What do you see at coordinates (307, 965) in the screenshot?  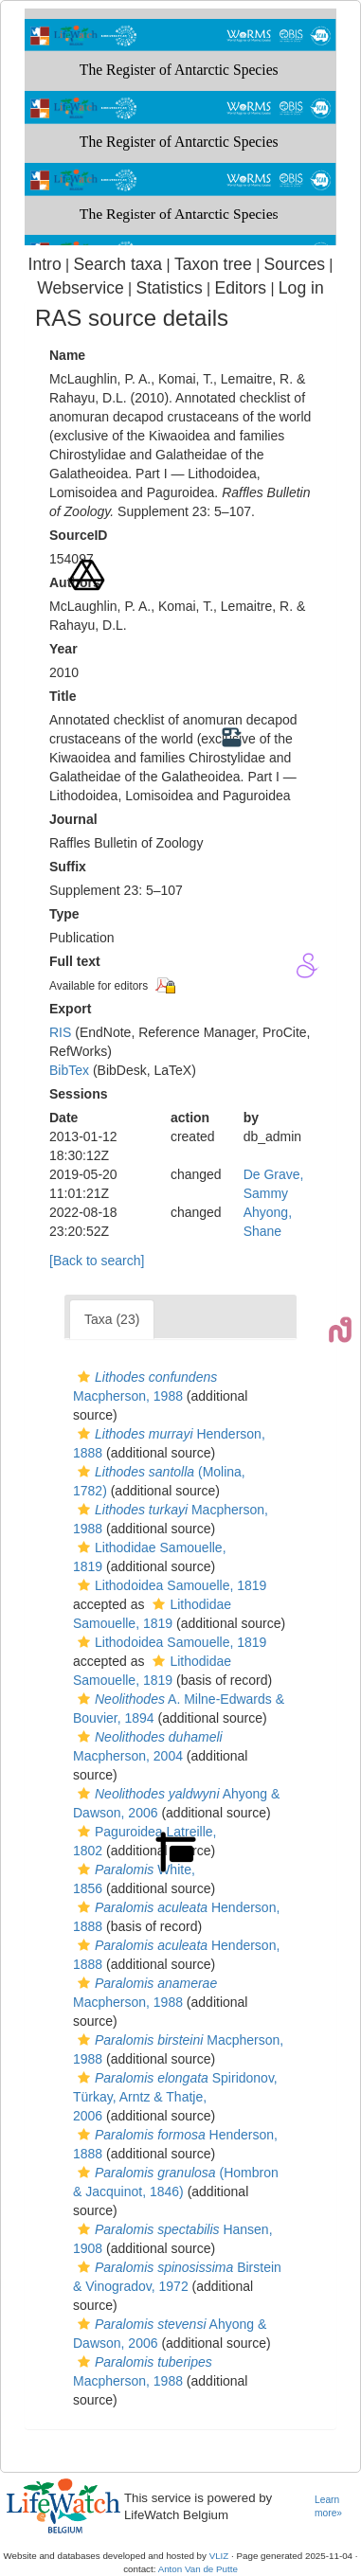 I see `shoelace web components library logo` at bounding box center [307, 965].